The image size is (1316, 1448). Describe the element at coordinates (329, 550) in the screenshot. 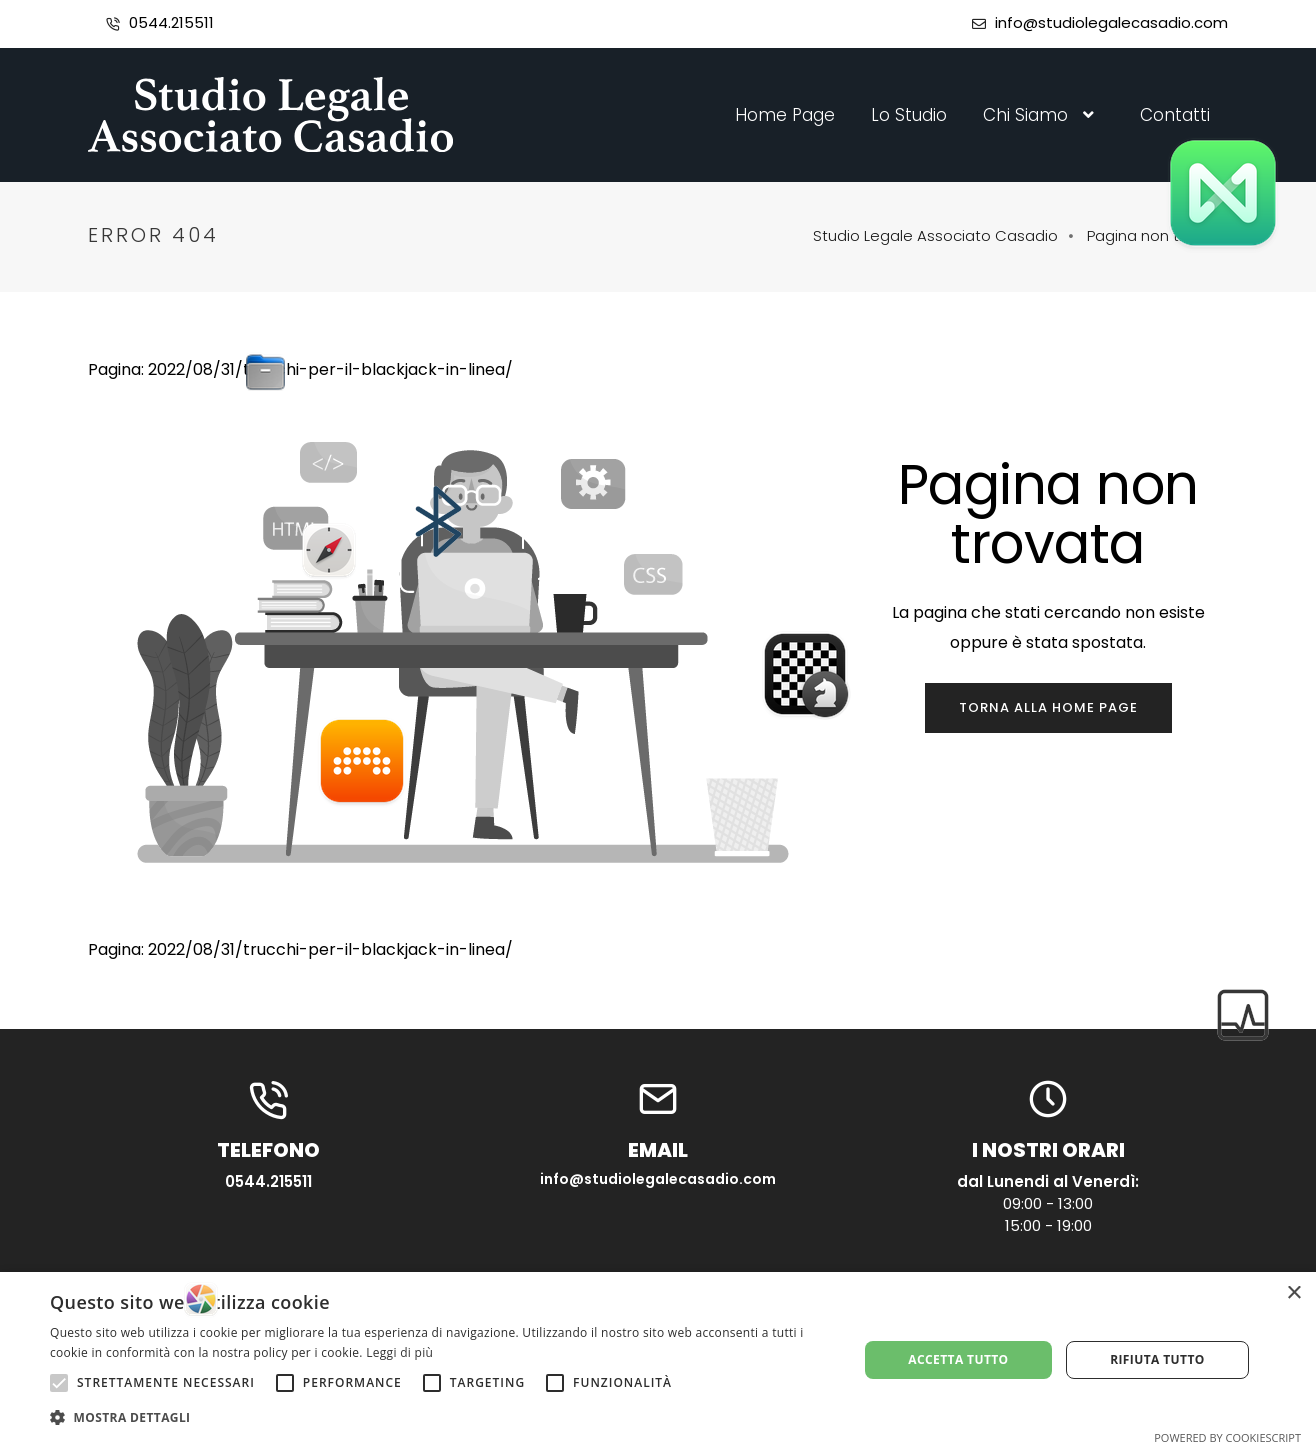

I see `open navigation or compass preferences` at that location.